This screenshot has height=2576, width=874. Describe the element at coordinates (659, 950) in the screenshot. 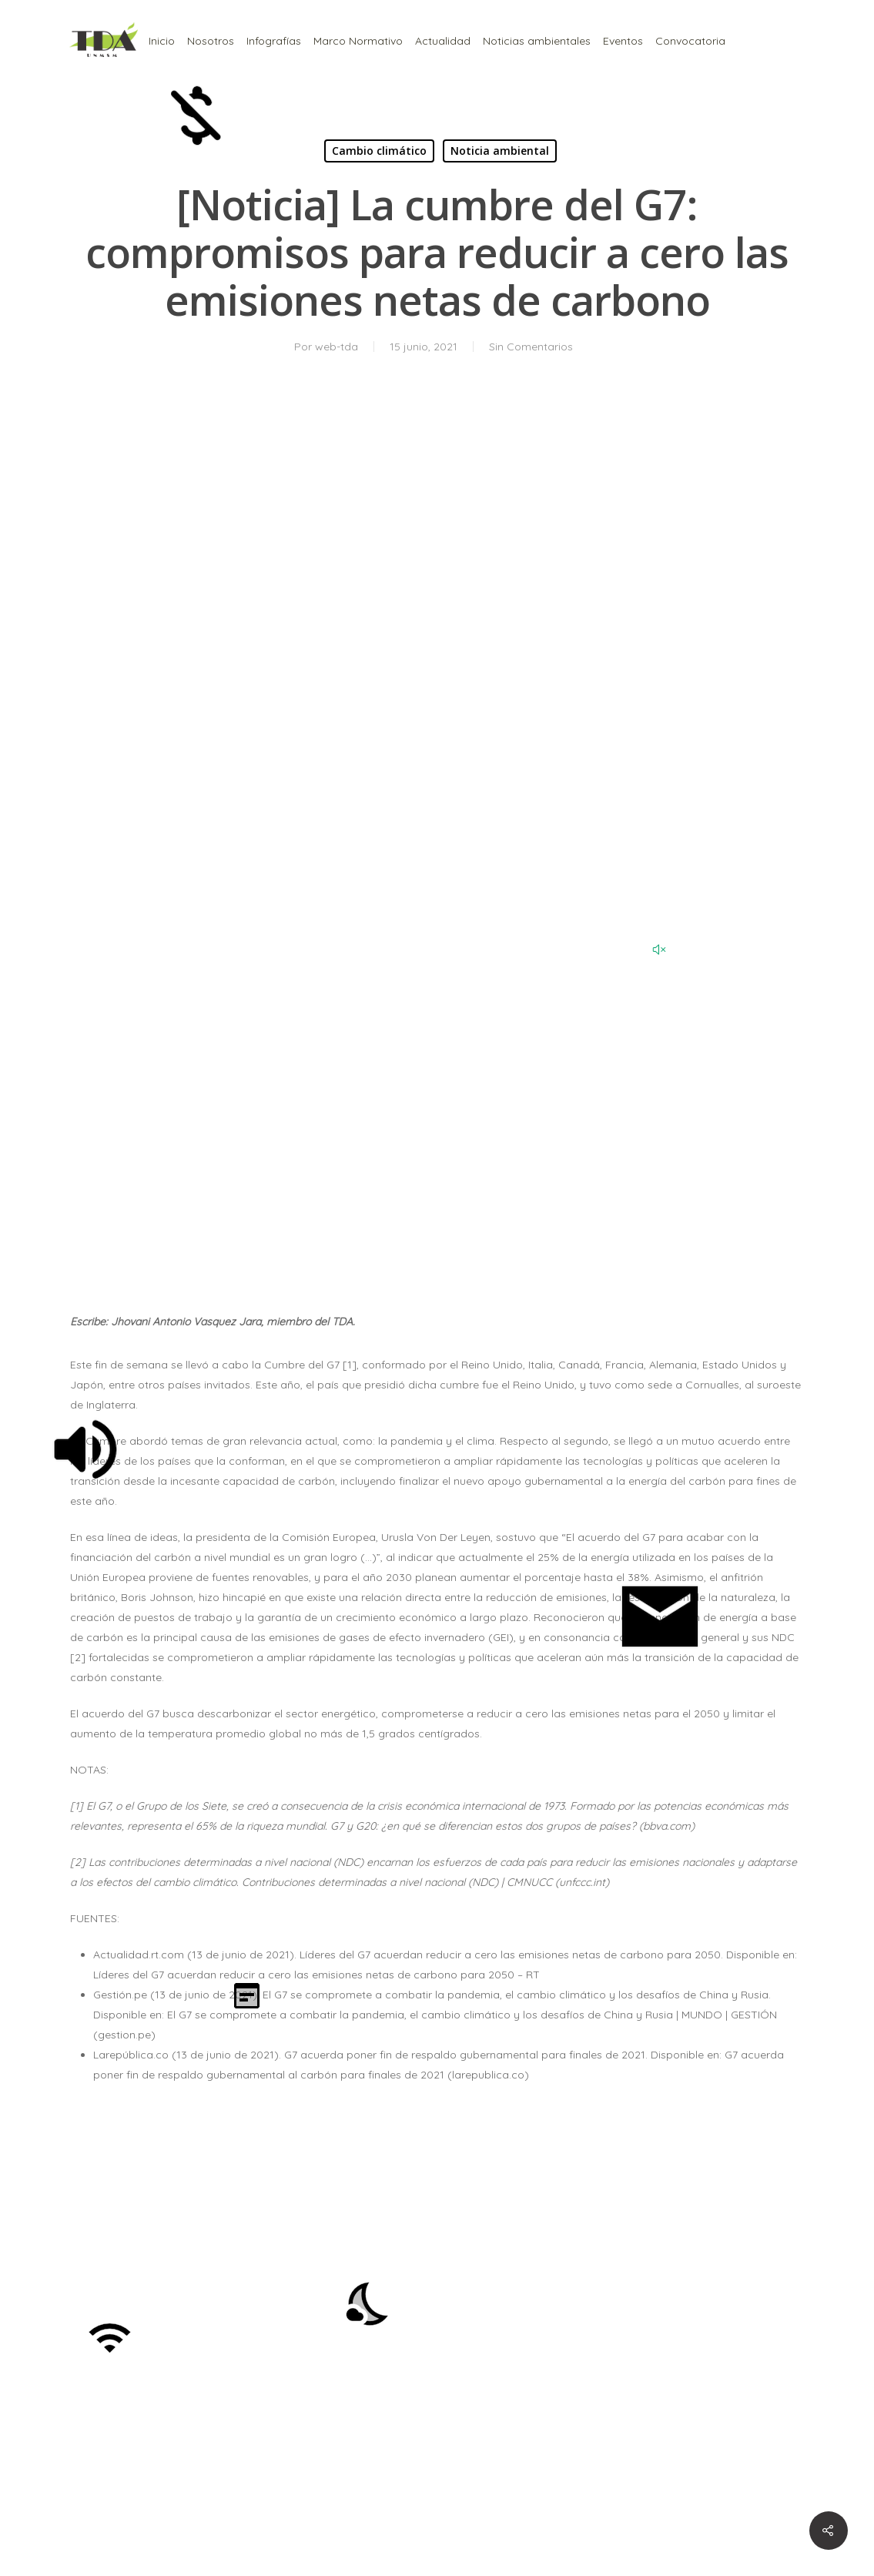

I see `mute audio or sound` at that location.